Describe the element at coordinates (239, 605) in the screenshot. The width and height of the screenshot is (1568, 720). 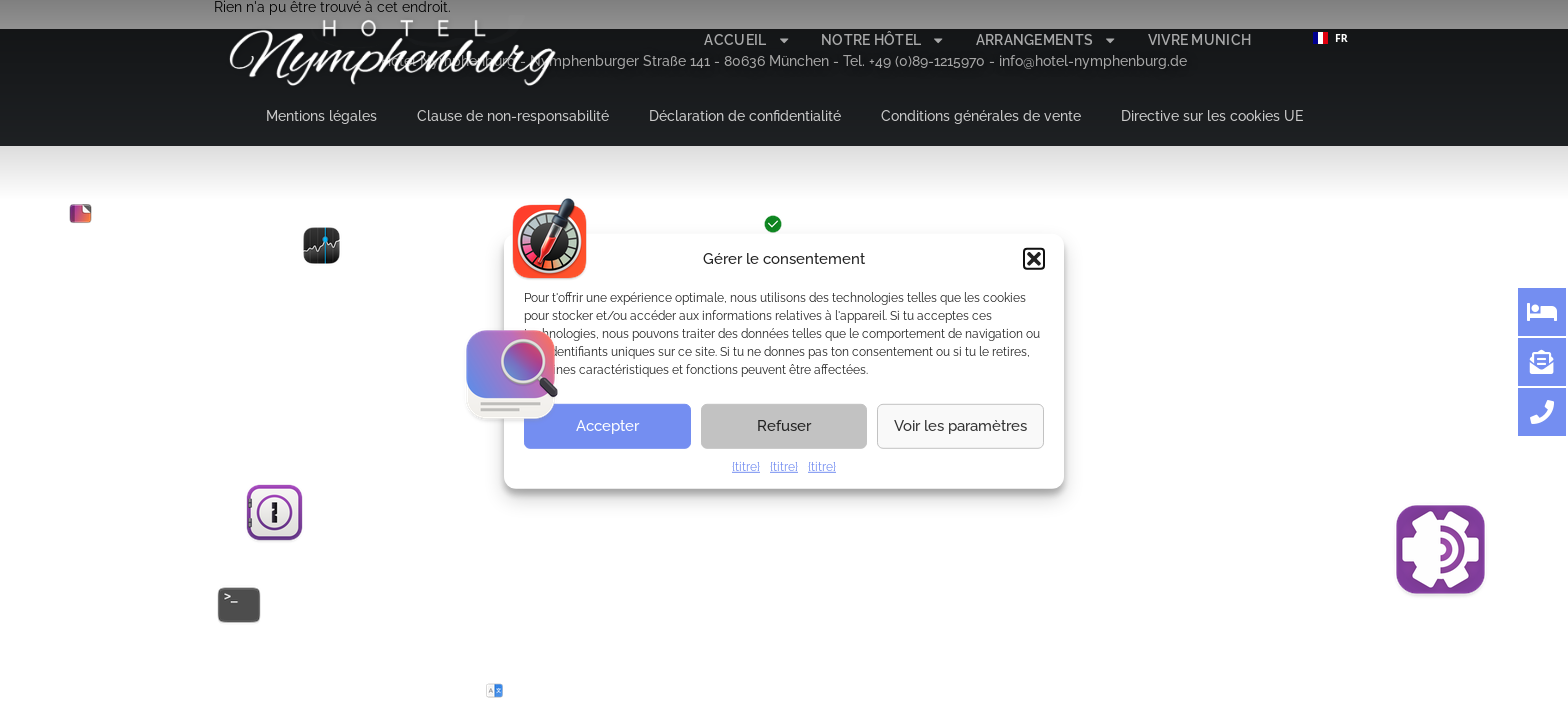
I see `open the terminal or command line` at that location.